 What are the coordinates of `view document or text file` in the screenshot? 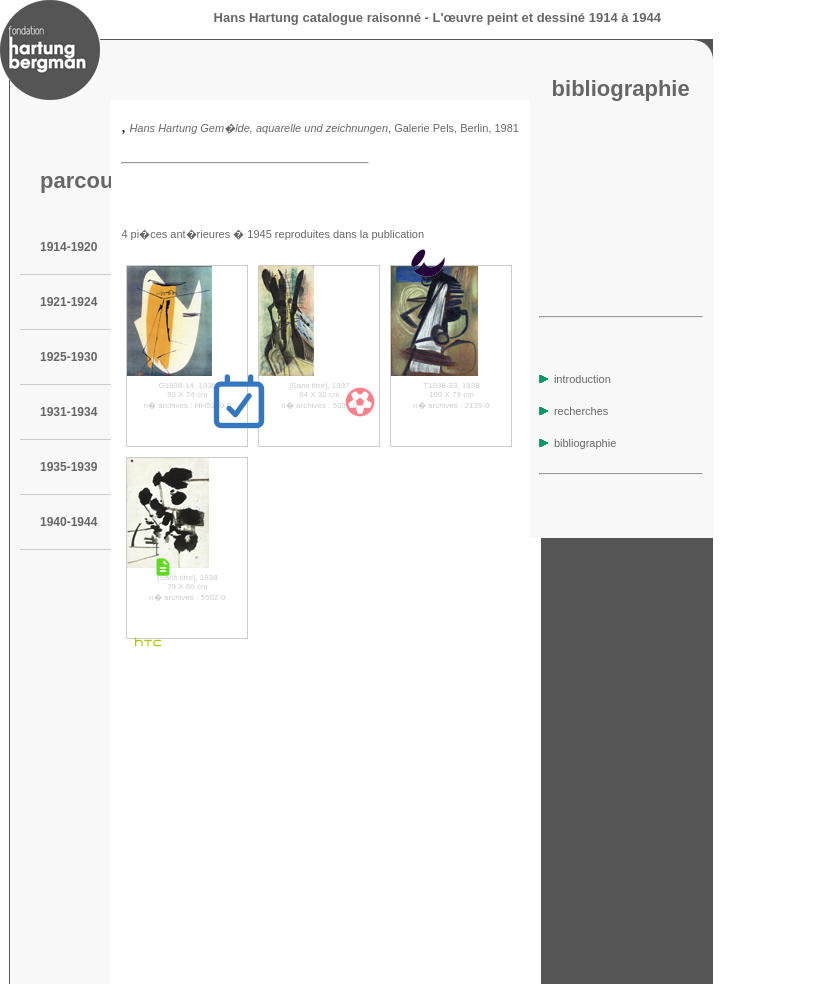 It's located at (163, 567).